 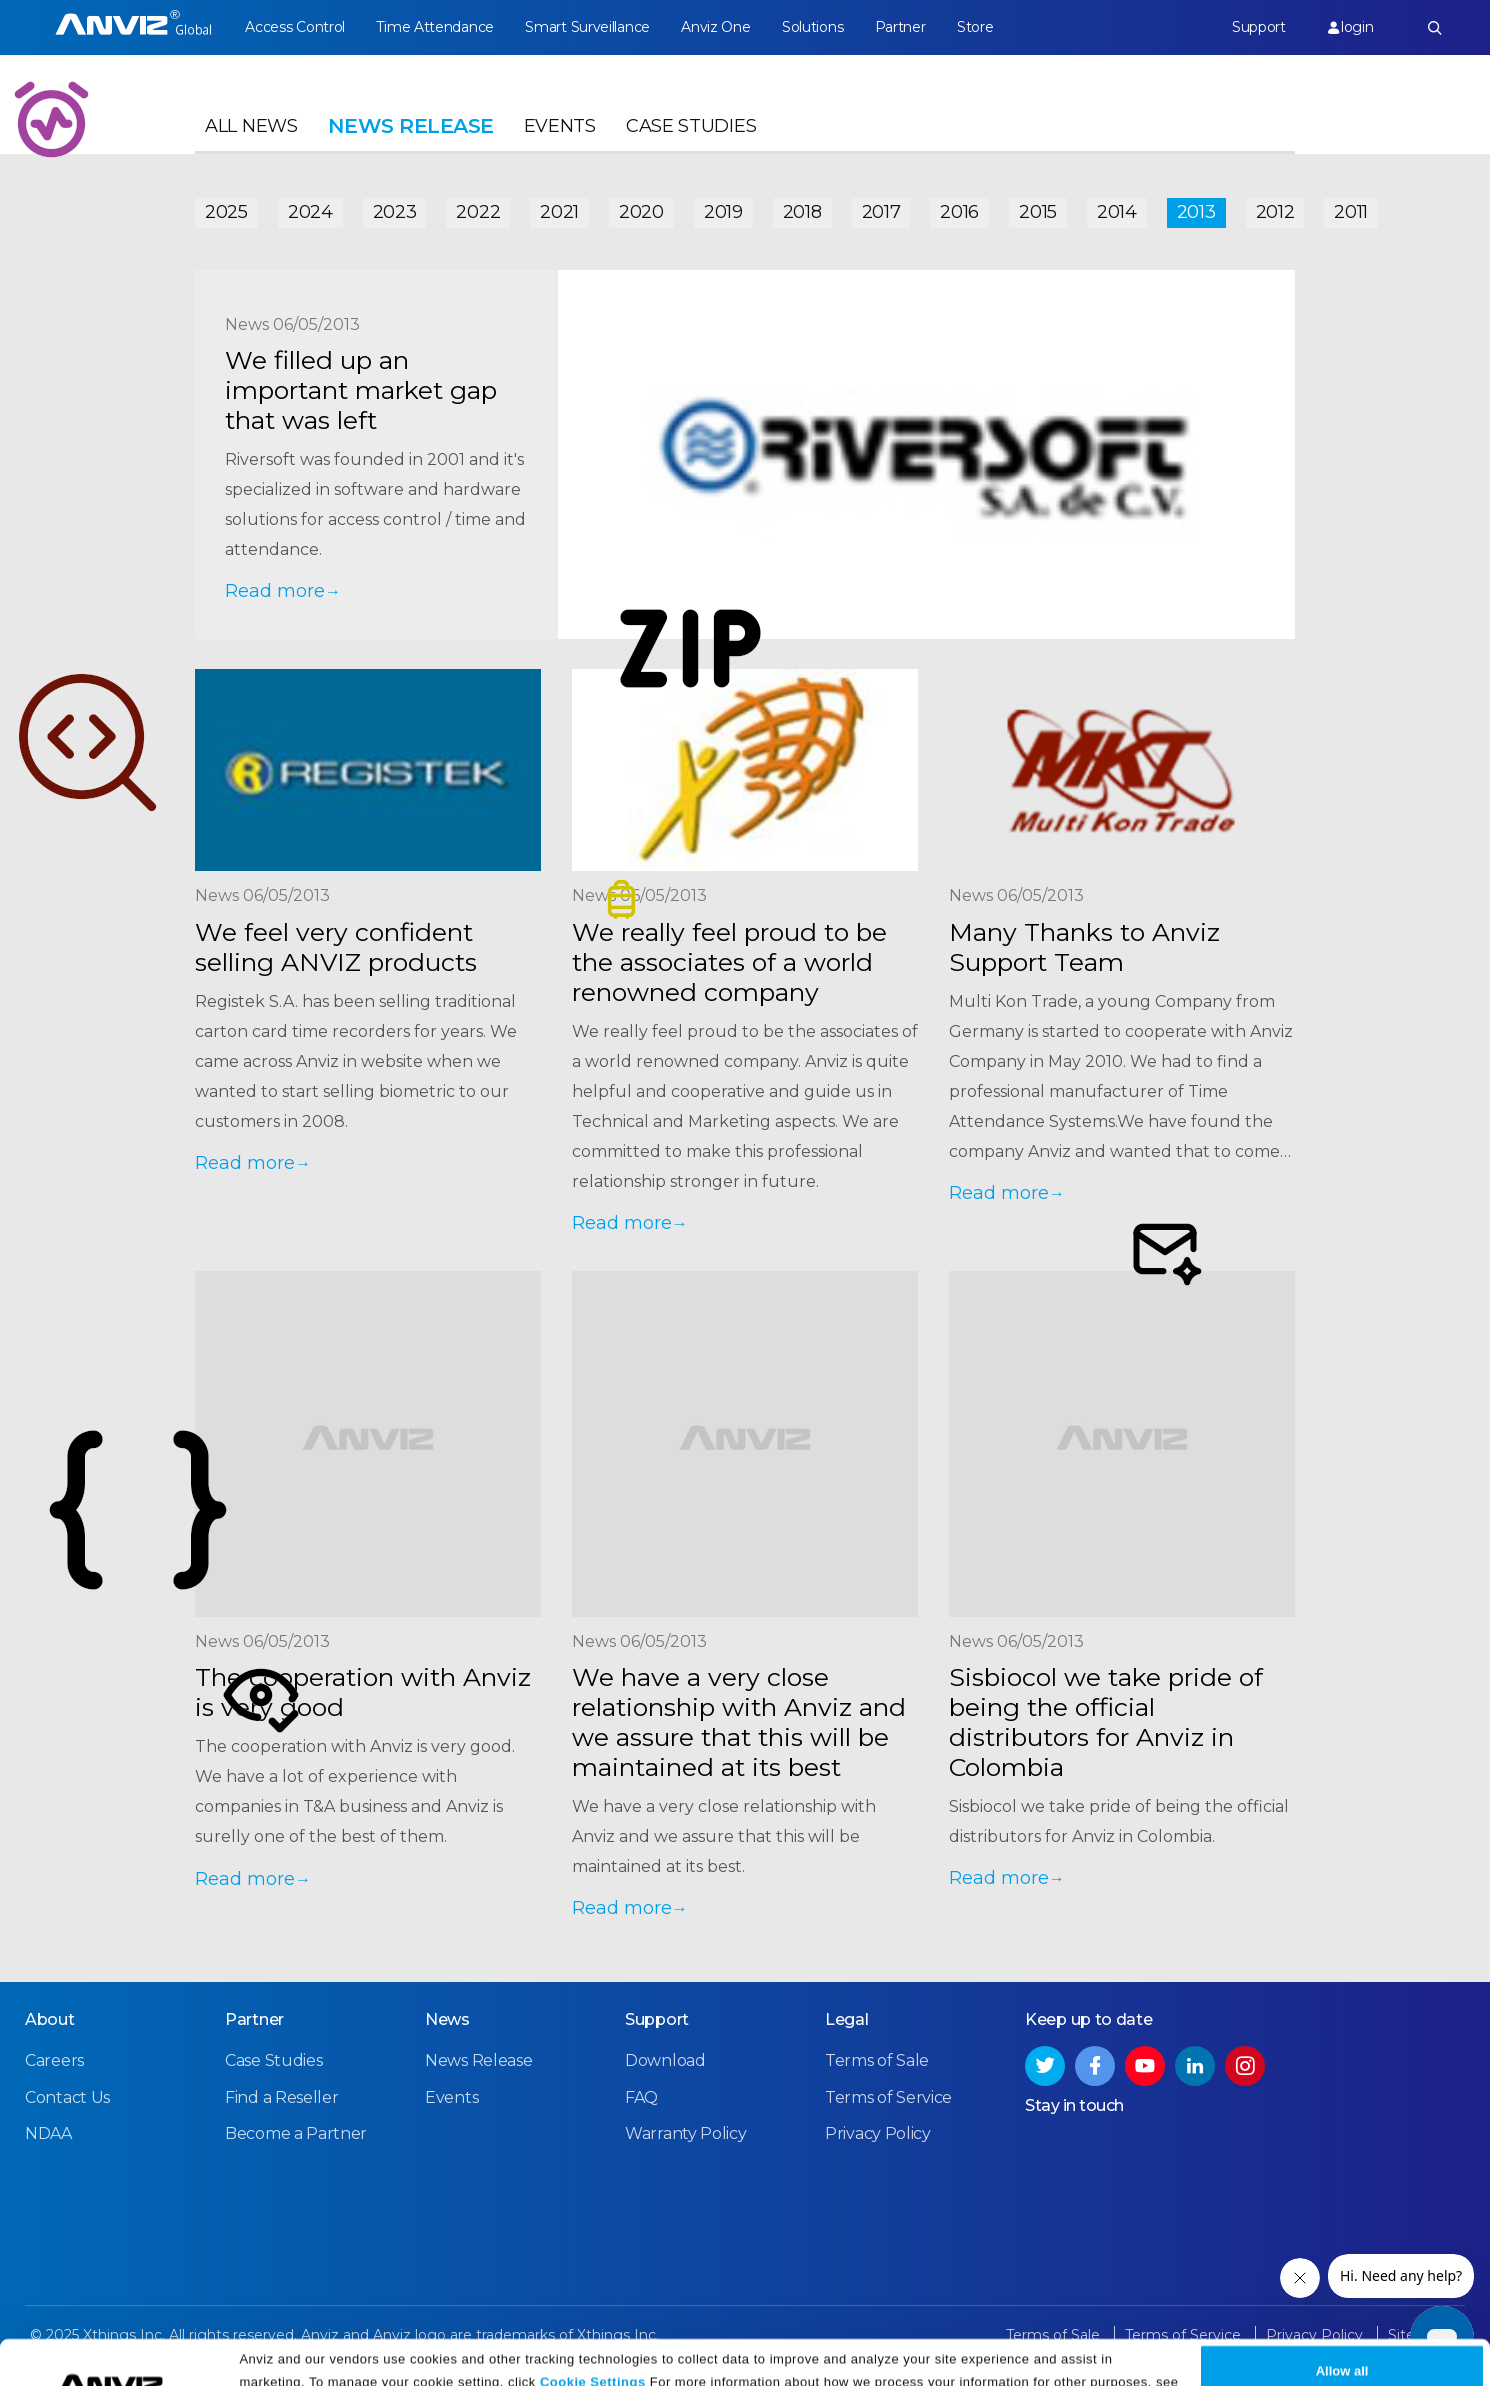 What do you see at coordinates (621, 899) in the screenshot?
I see `access travel or trip information` at bounding box center [621, 899].